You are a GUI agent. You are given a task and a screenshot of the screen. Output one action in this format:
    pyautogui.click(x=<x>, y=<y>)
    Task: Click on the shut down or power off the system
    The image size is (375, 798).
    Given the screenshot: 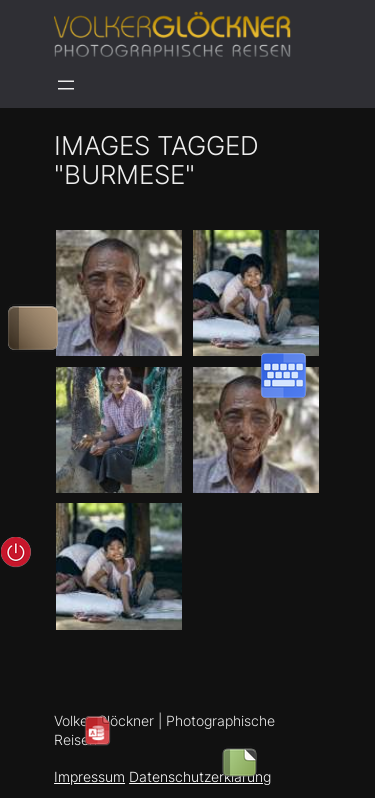 What is the action you would take?
    pyautogui.click(x=16, y=552)
    